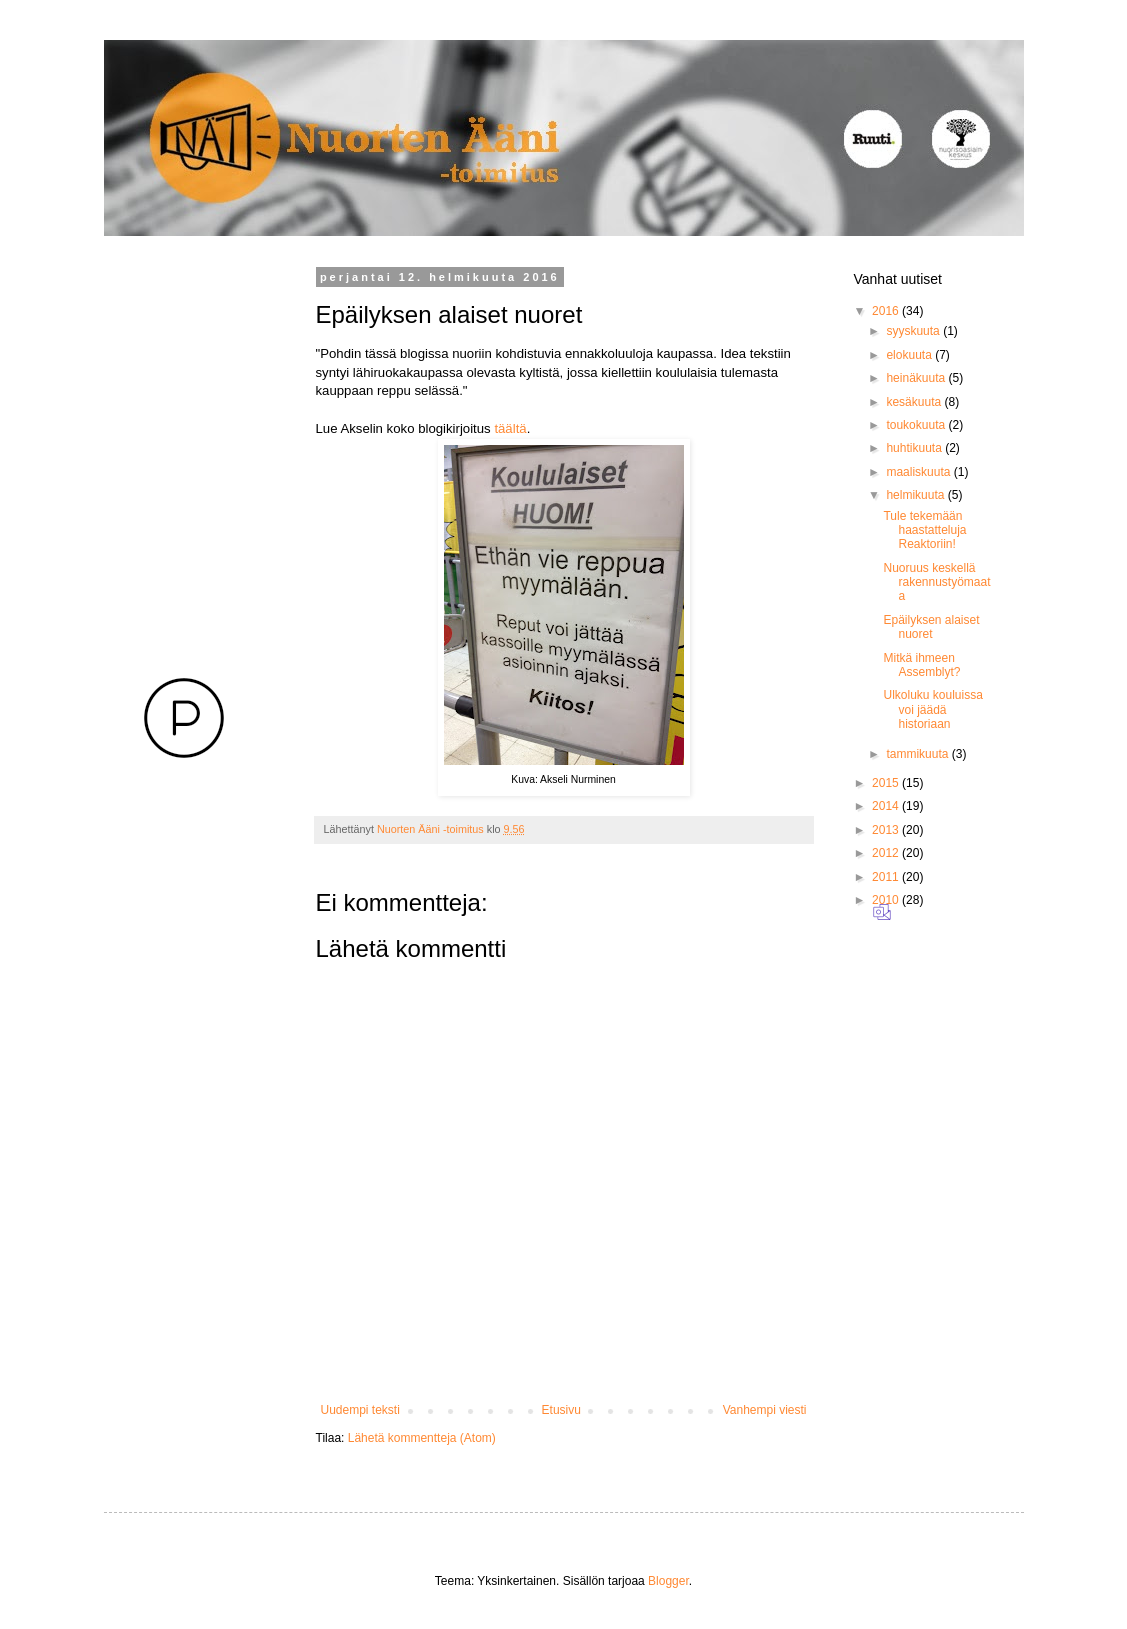  I want to click on parking availability or location indicator, so click(184, 718).